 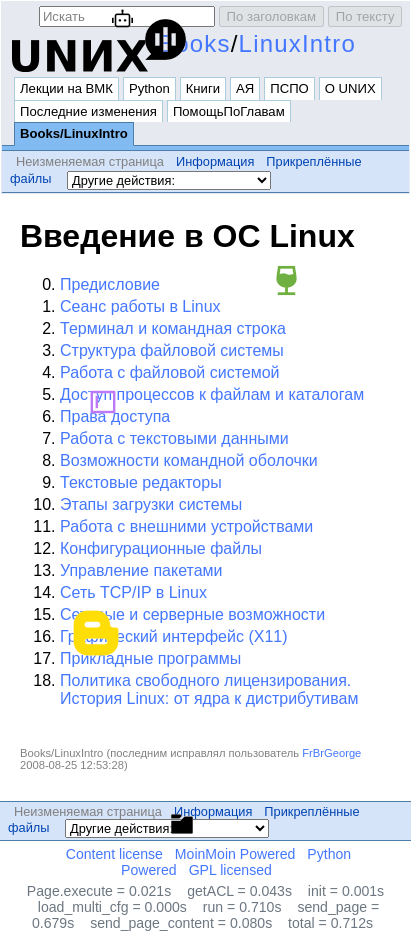 What do you see at coordinates (96, 633) in the screenshot?
I see `open the Blogger app` at bounding box center [96, 633].